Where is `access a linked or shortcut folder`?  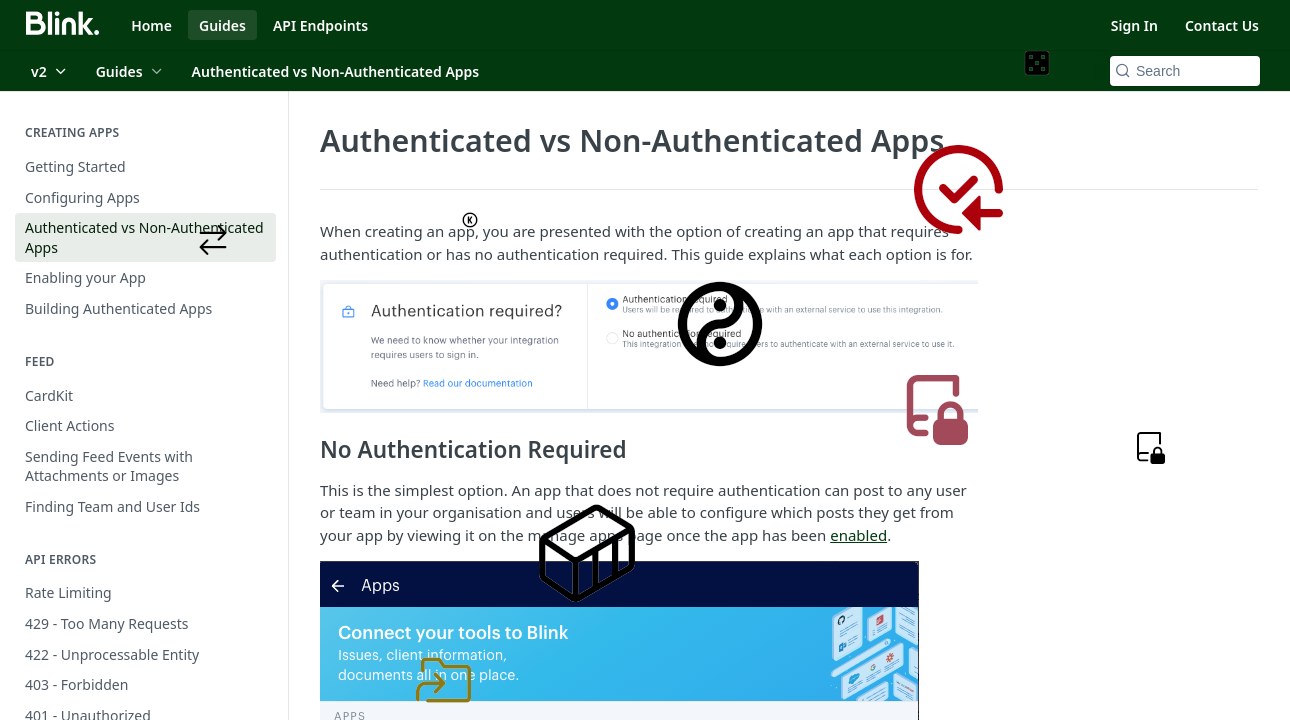 access a linked or shortcut folder is located at coordinates (446, 680).